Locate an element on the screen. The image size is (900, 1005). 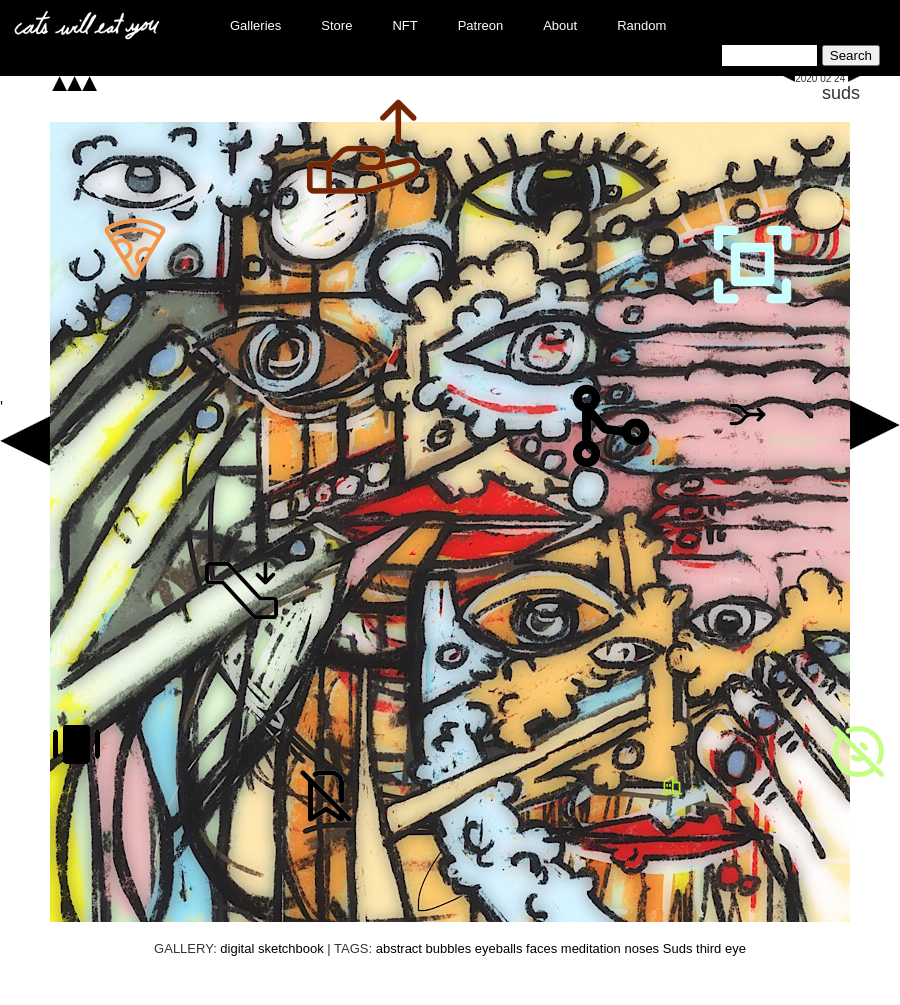
scan a QR code or barcode is located at coordinates (752, 264).